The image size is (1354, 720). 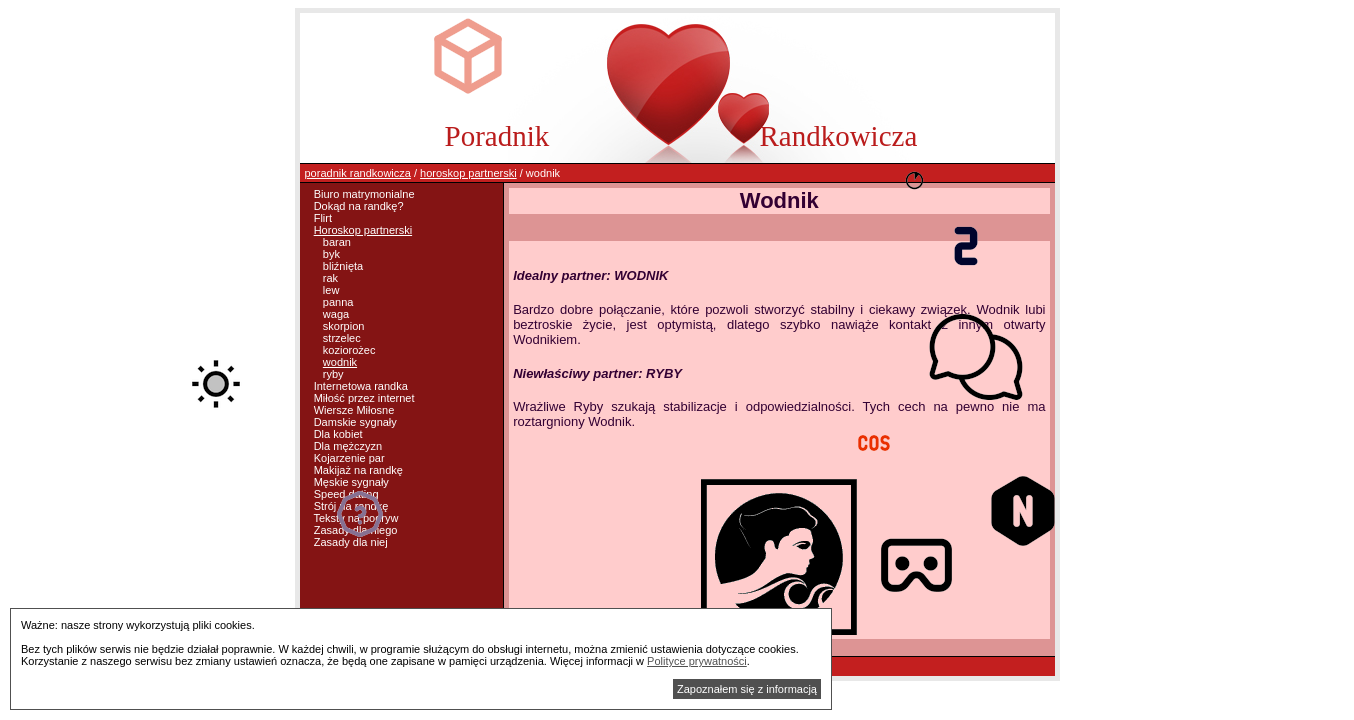 What do you see at coordinates (874, 443) in the screenshot?
I see `access cosine function in calculator` at bounding box center [874, 443].